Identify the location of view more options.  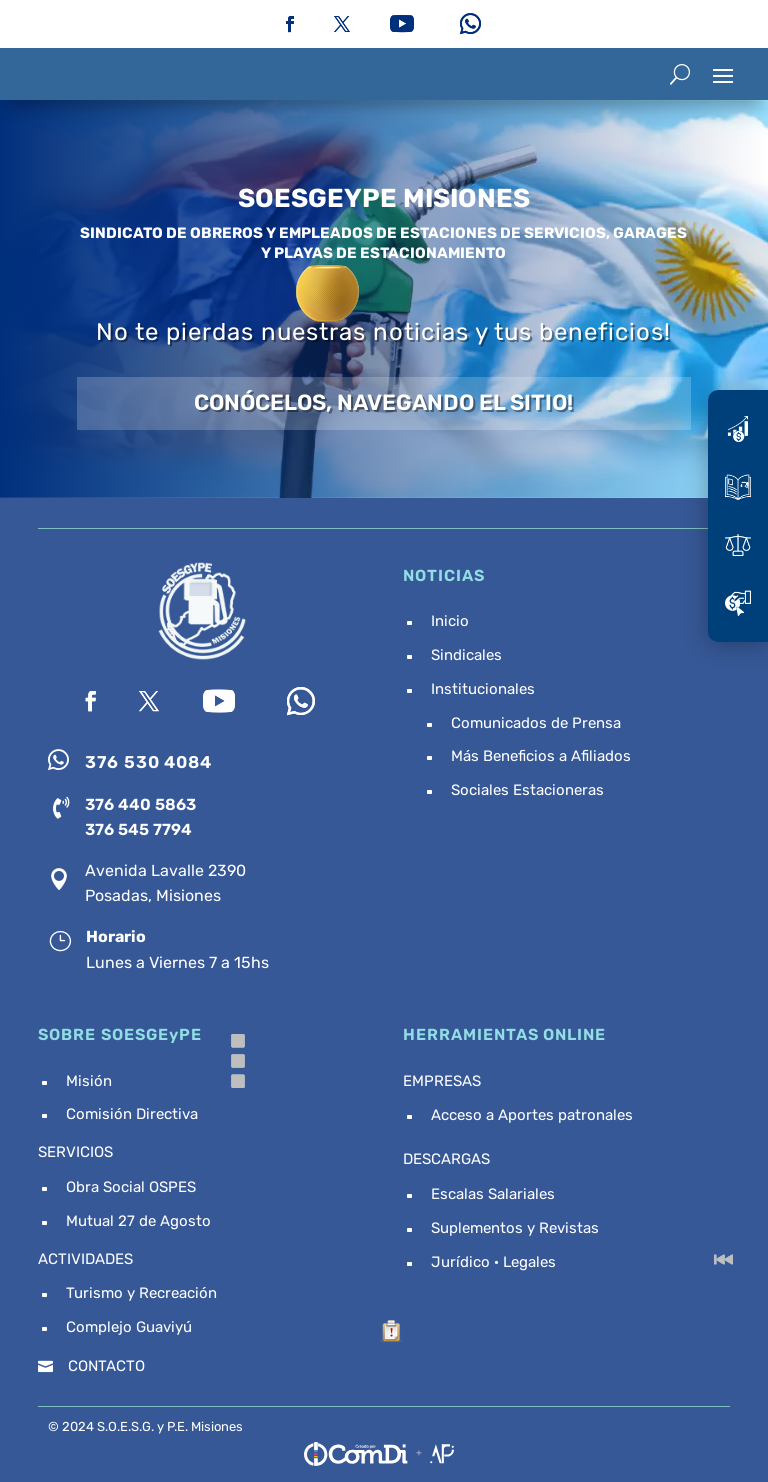
(238, 1061).